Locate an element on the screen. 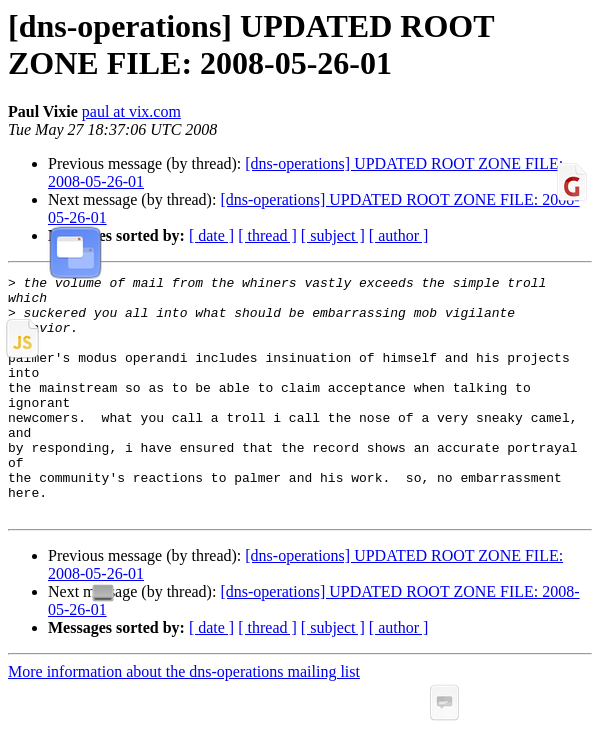 The height and width of the screenshot is (737, 600). a javascript file in your file system is located at coordinates (22, 338).